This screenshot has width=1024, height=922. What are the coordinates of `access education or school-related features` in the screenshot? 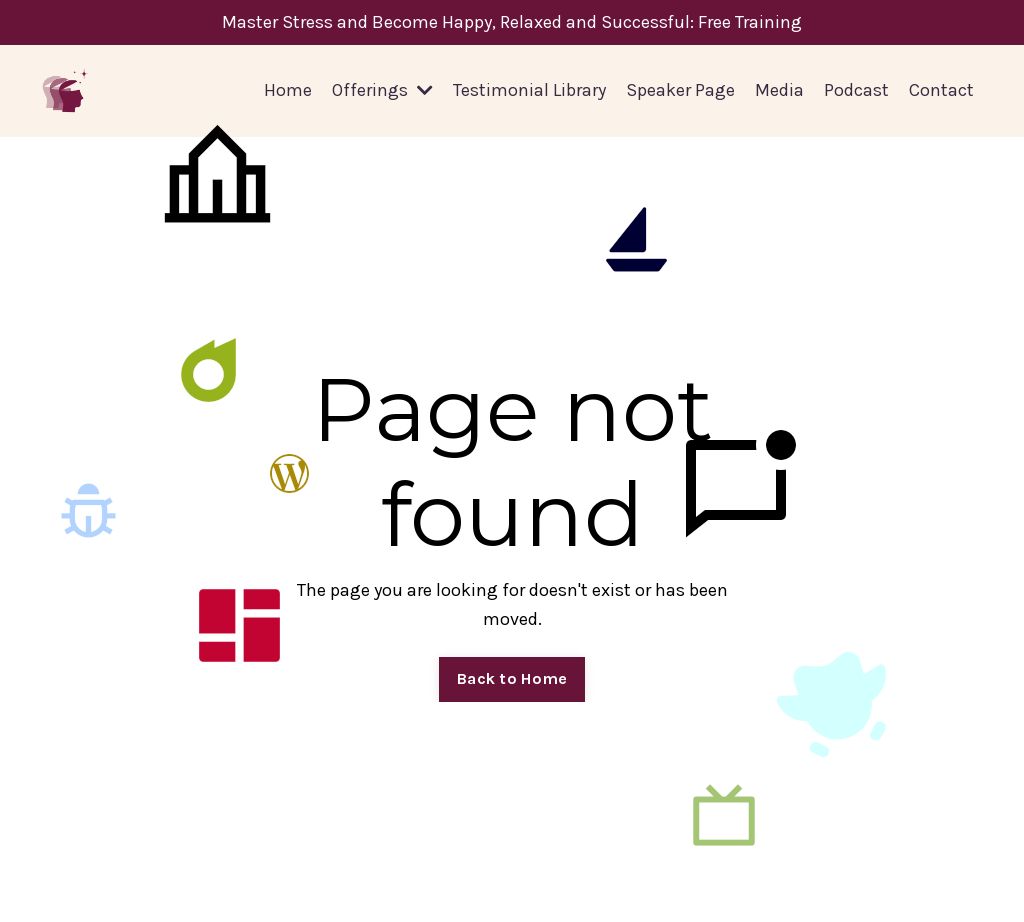 It's located at (217, 179).